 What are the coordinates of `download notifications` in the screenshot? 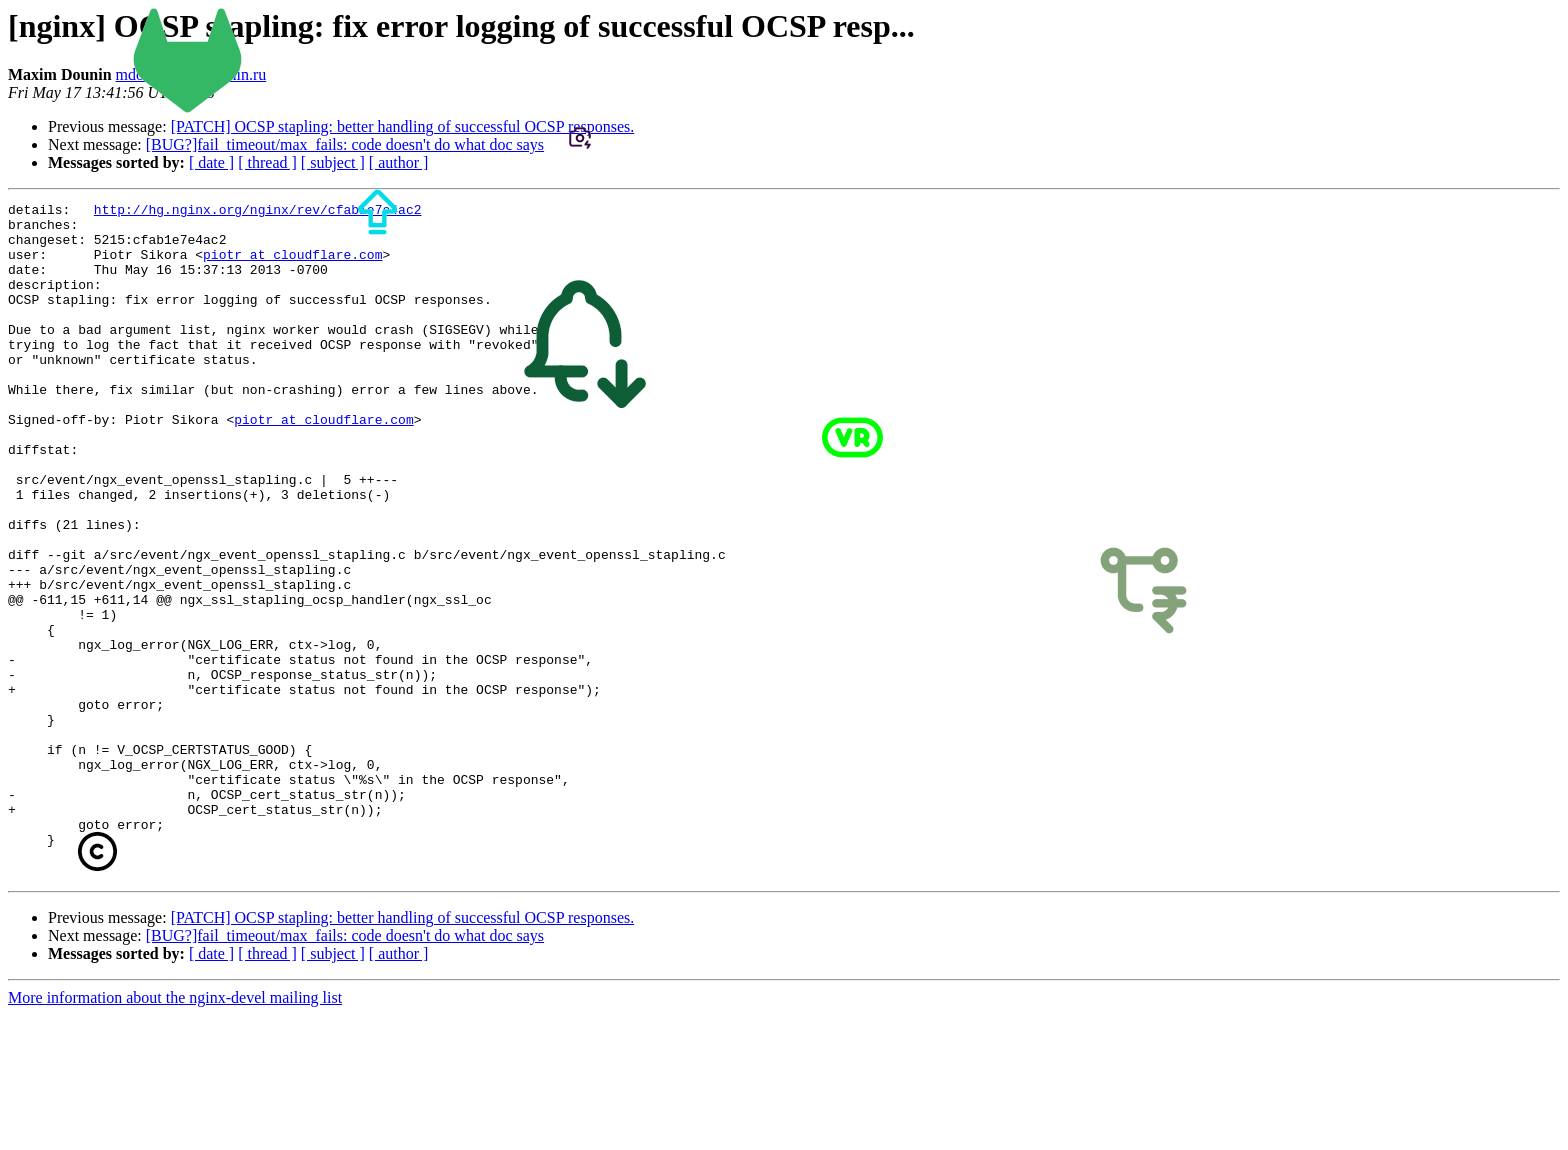 It's located at (579, 341).